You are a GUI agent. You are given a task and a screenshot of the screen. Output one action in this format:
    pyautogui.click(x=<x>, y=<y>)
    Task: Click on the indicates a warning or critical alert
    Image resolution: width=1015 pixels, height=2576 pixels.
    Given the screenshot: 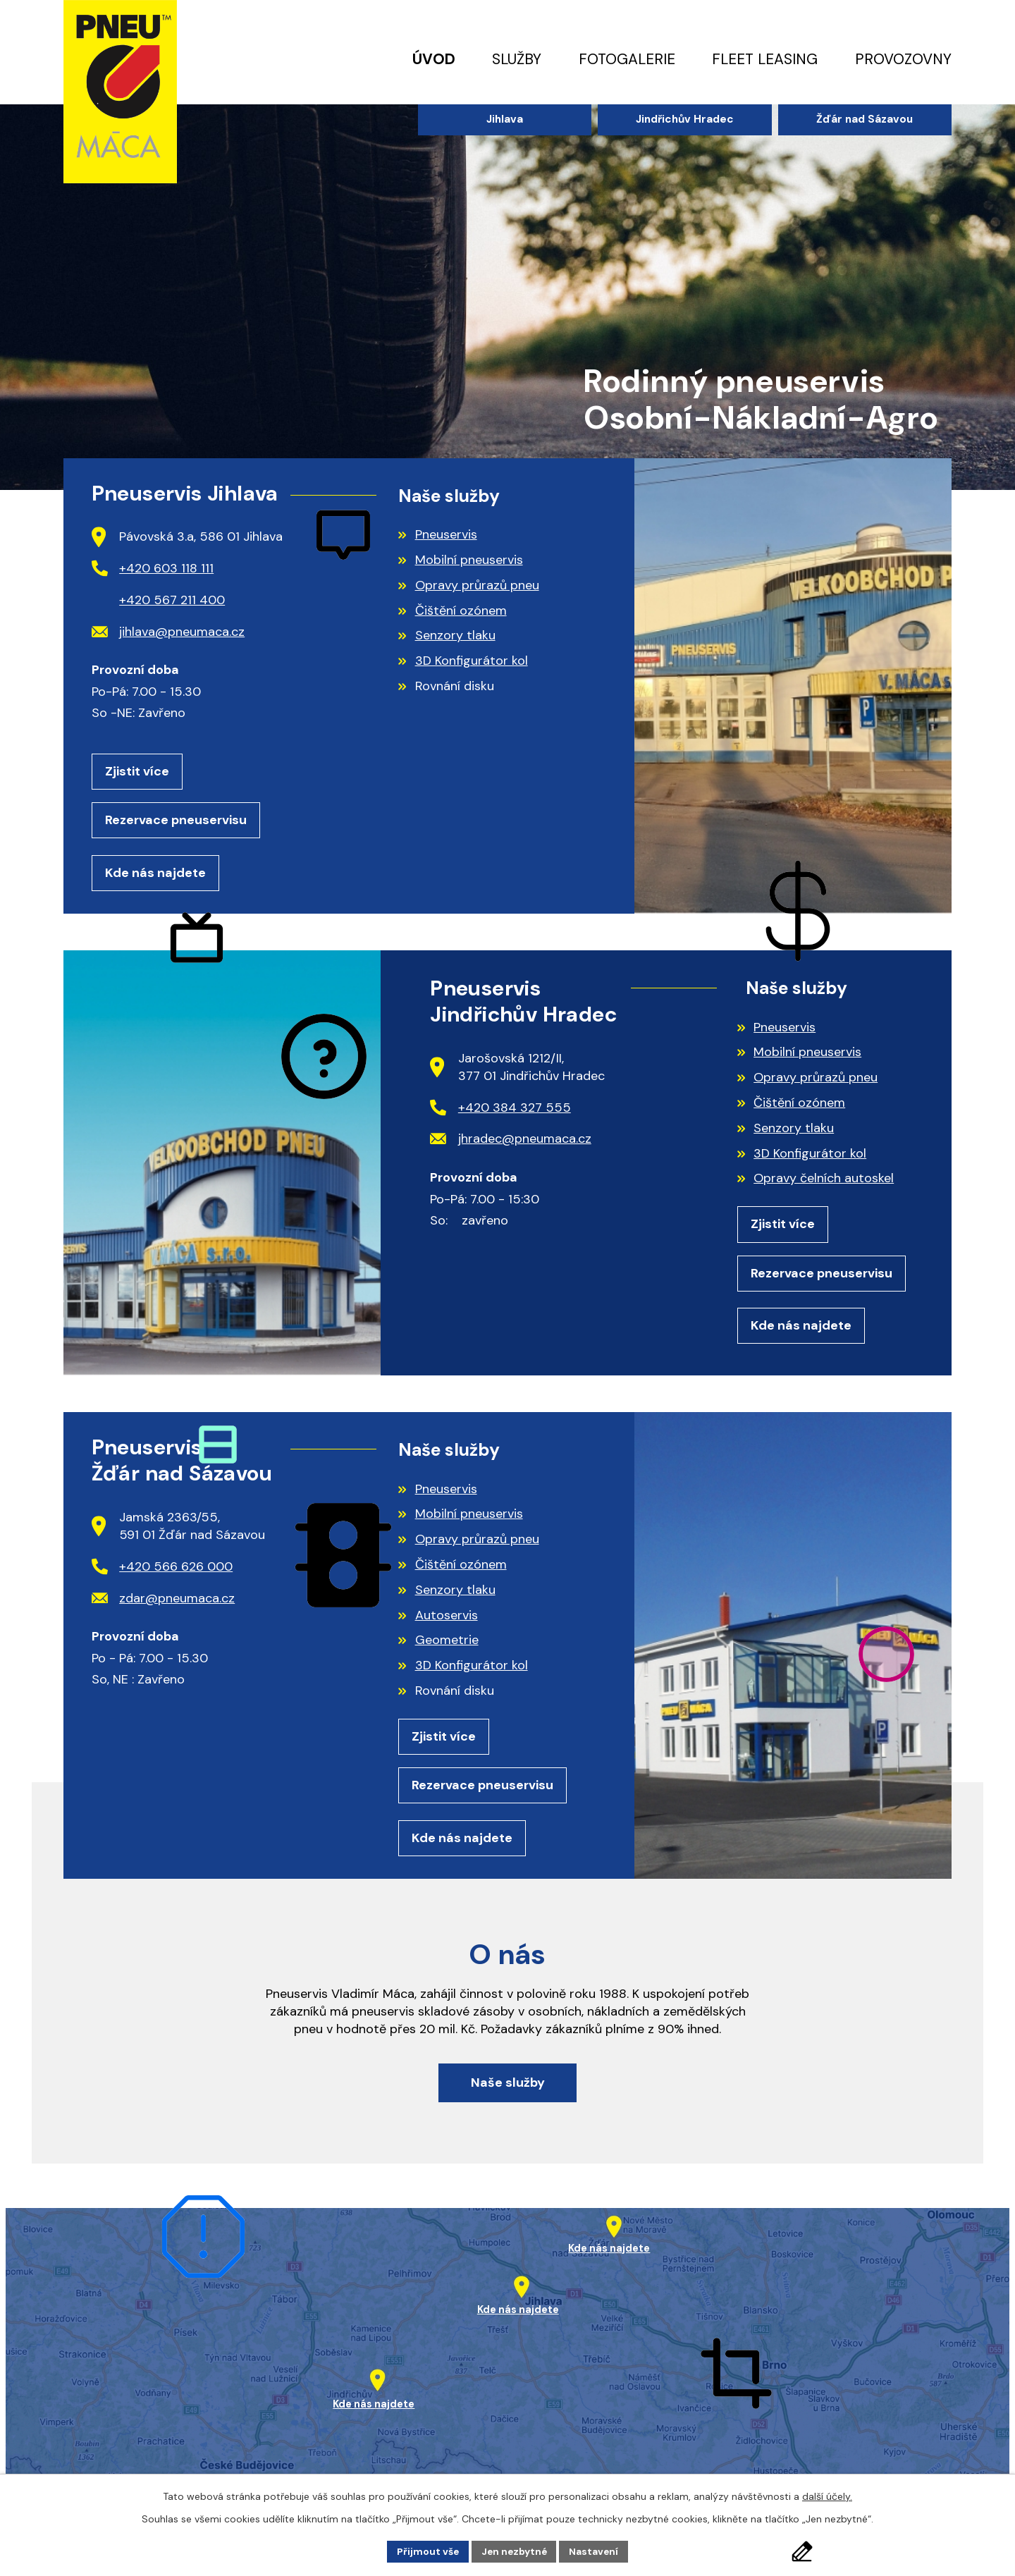 What is the action you would take?
    pyautogui.click(x=203, y=2236)
    